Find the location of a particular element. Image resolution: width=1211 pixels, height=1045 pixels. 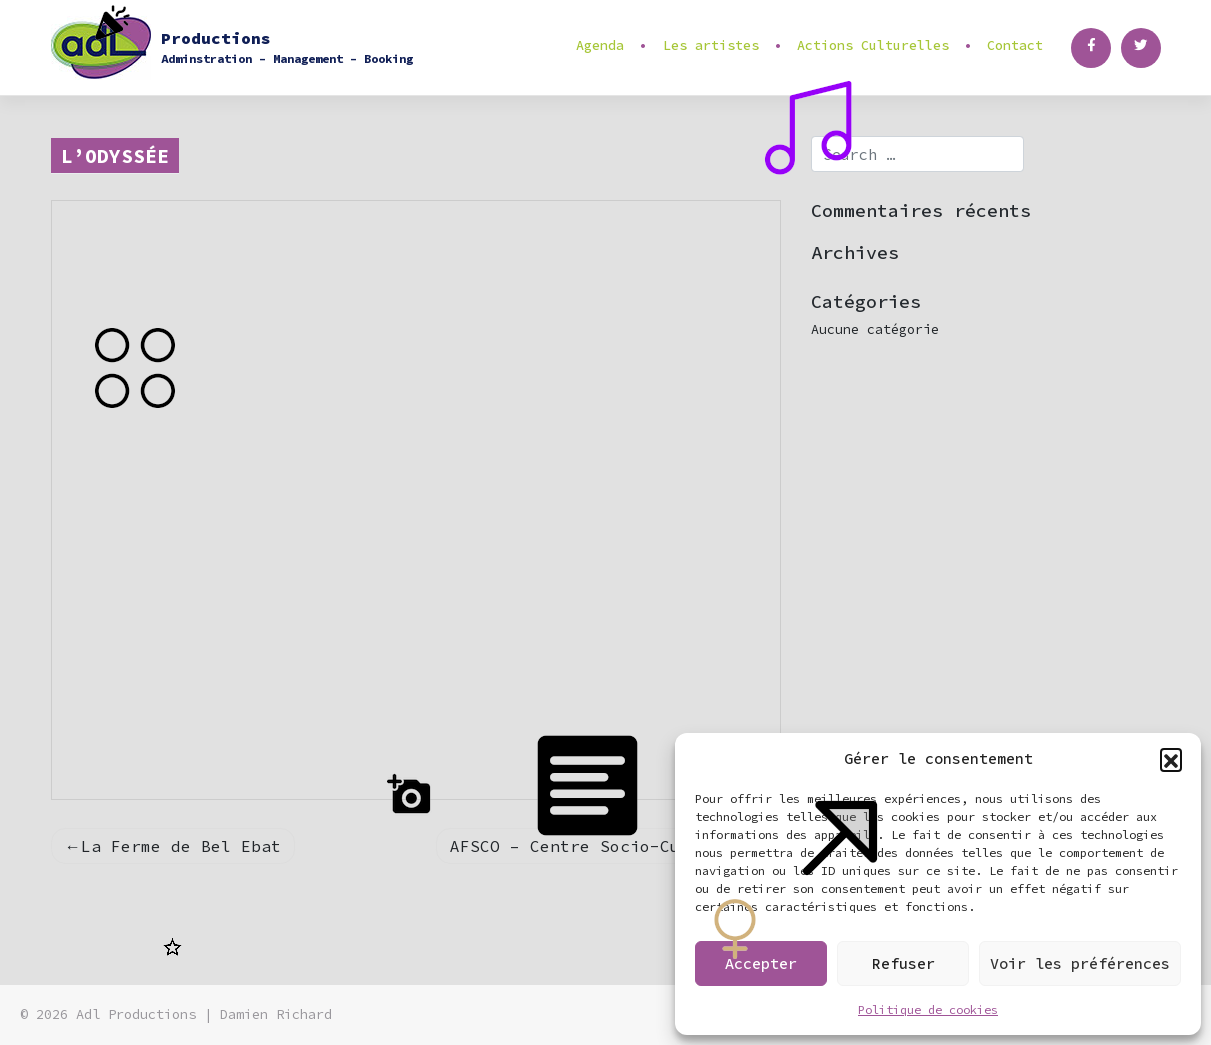

indicates female gender option is located at coordinates (735, 928).